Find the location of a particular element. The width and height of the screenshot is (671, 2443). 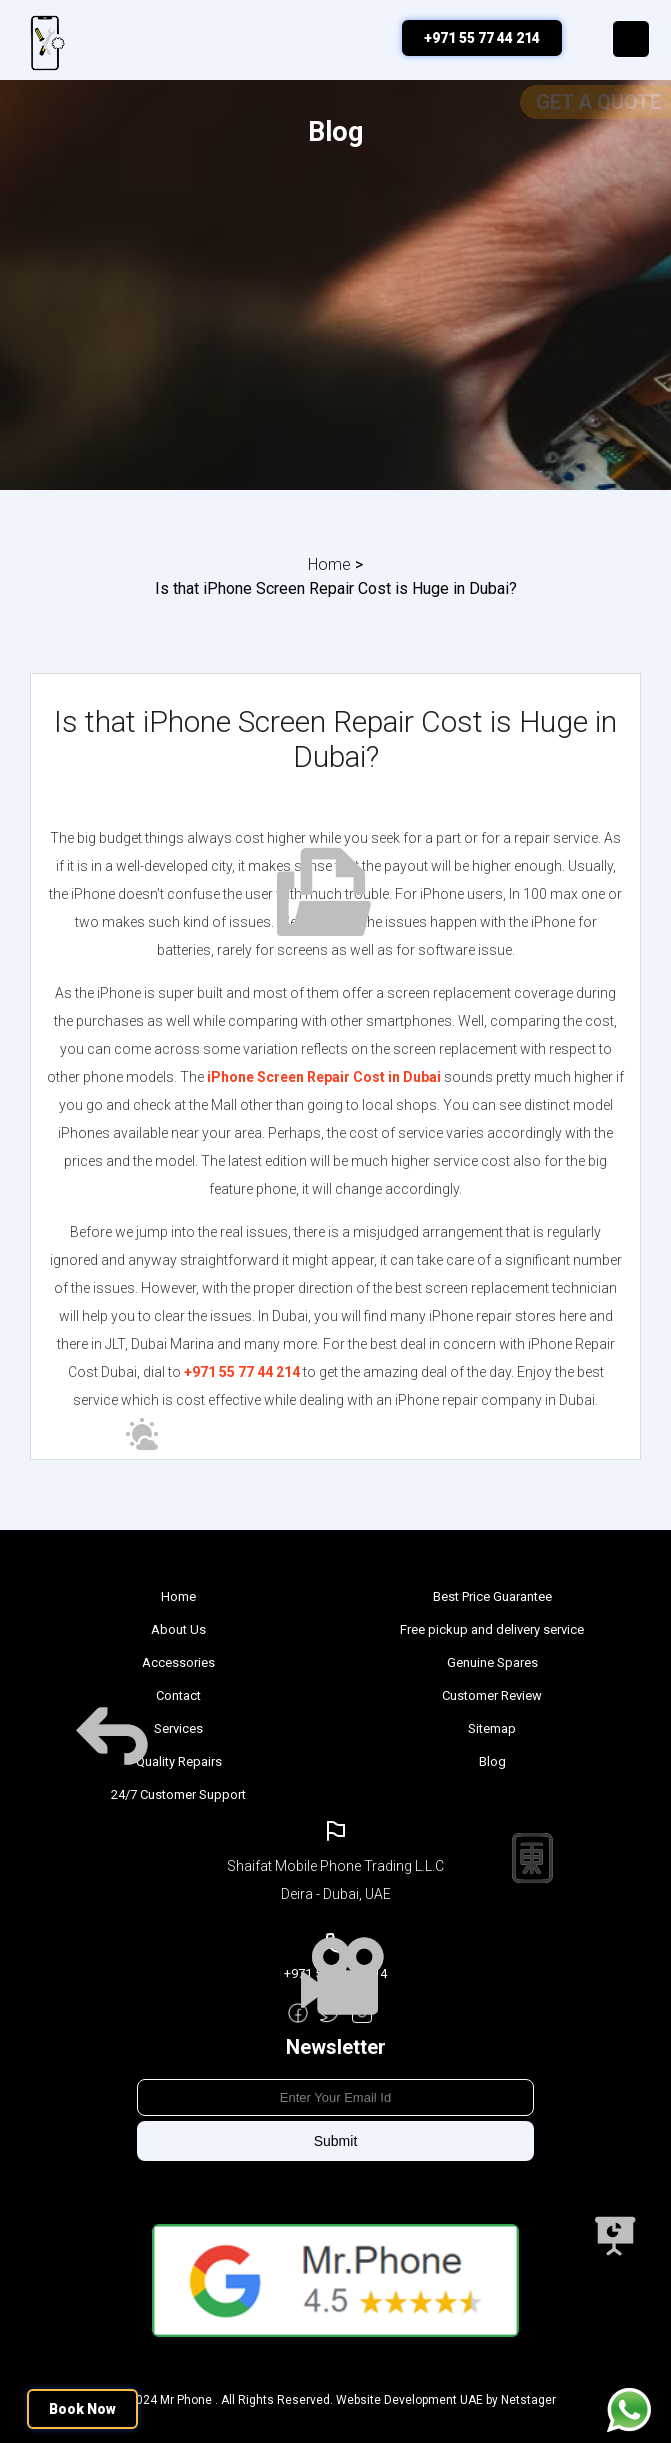

open a document from files is located at coordinates (324, 889).